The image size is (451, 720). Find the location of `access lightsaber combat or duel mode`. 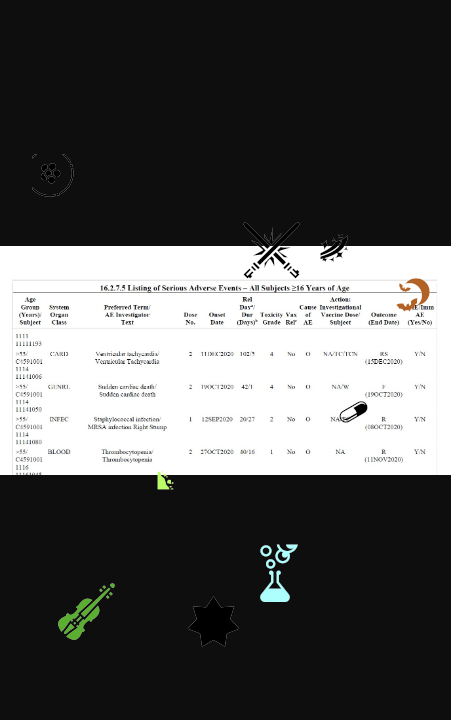

access lightsaber combat or duel mode is located at coordinates (271, 250).